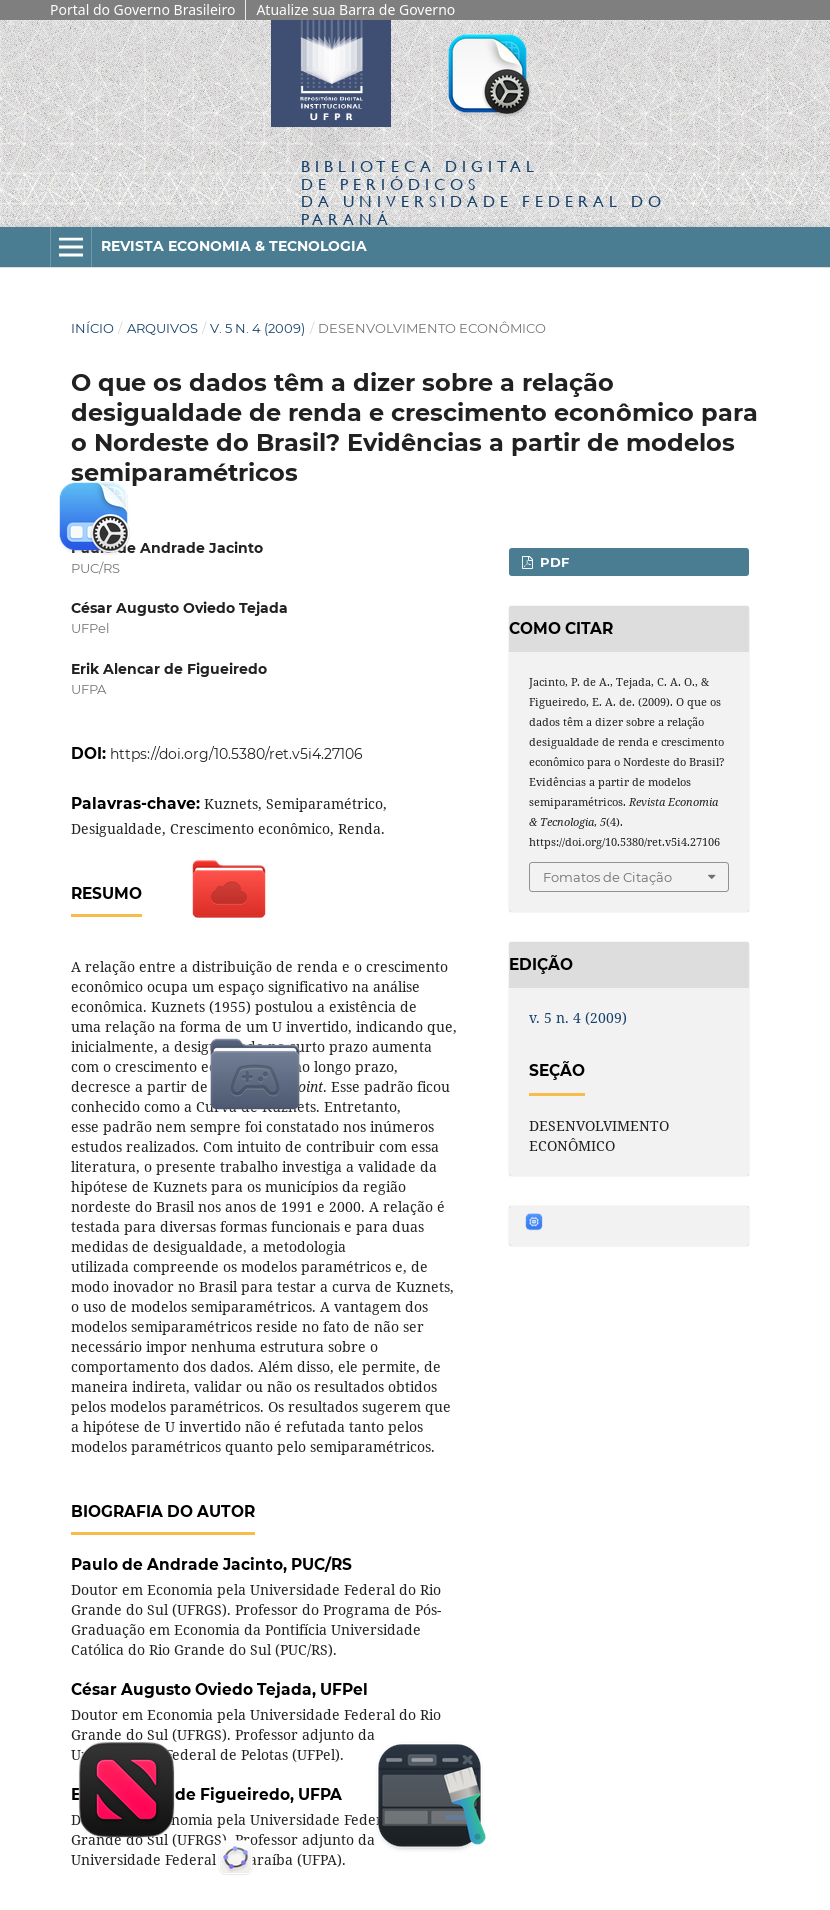 This screenshot has height=1910, width=830. I want to click on configure file type associations and default apps, so click(487, 73).